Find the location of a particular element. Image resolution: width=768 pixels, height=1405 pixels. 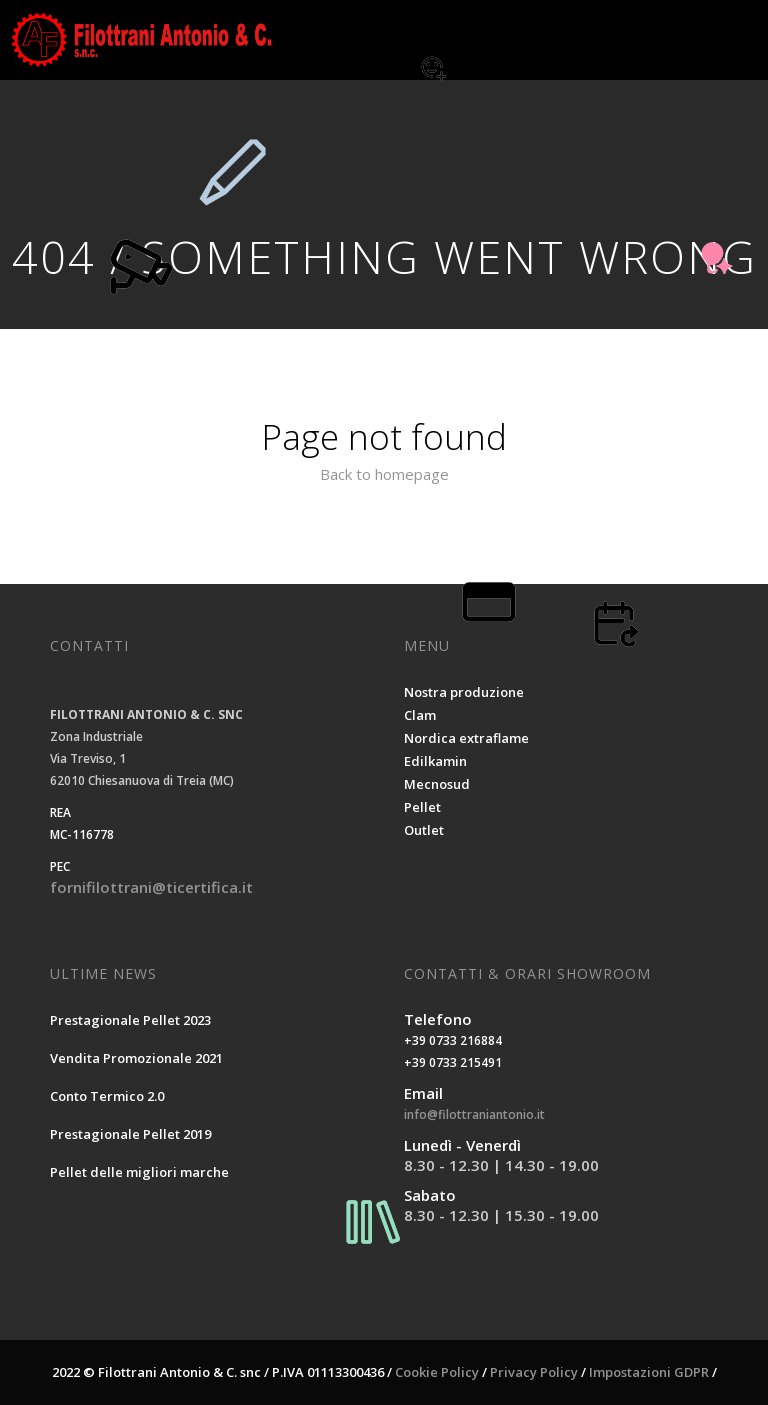

maximize window to full screen is located at coordinates (489, 602).